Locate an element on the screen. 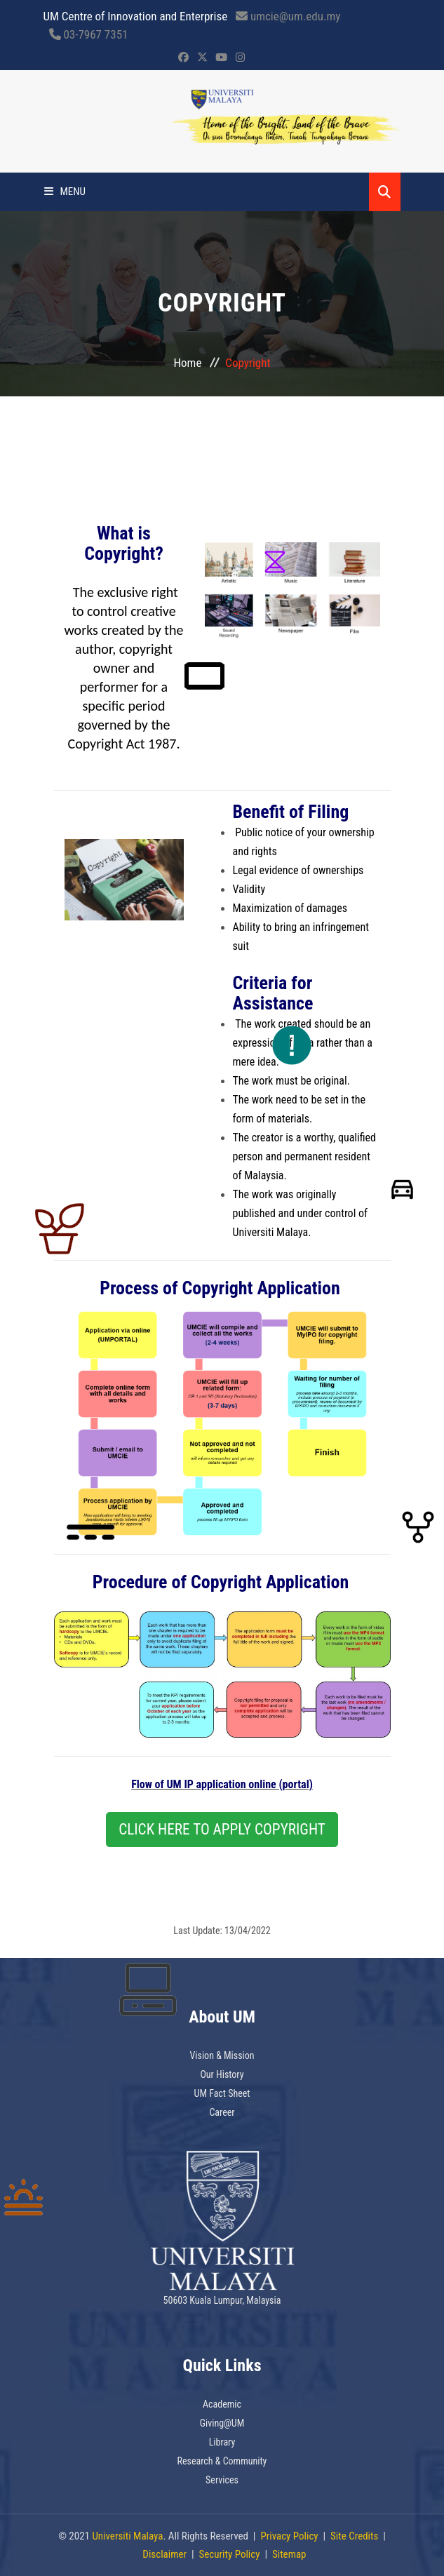 Image resolution: width=444 pixels, height=2576 pixels. fork a repository is located at coordinates (418, 1527).